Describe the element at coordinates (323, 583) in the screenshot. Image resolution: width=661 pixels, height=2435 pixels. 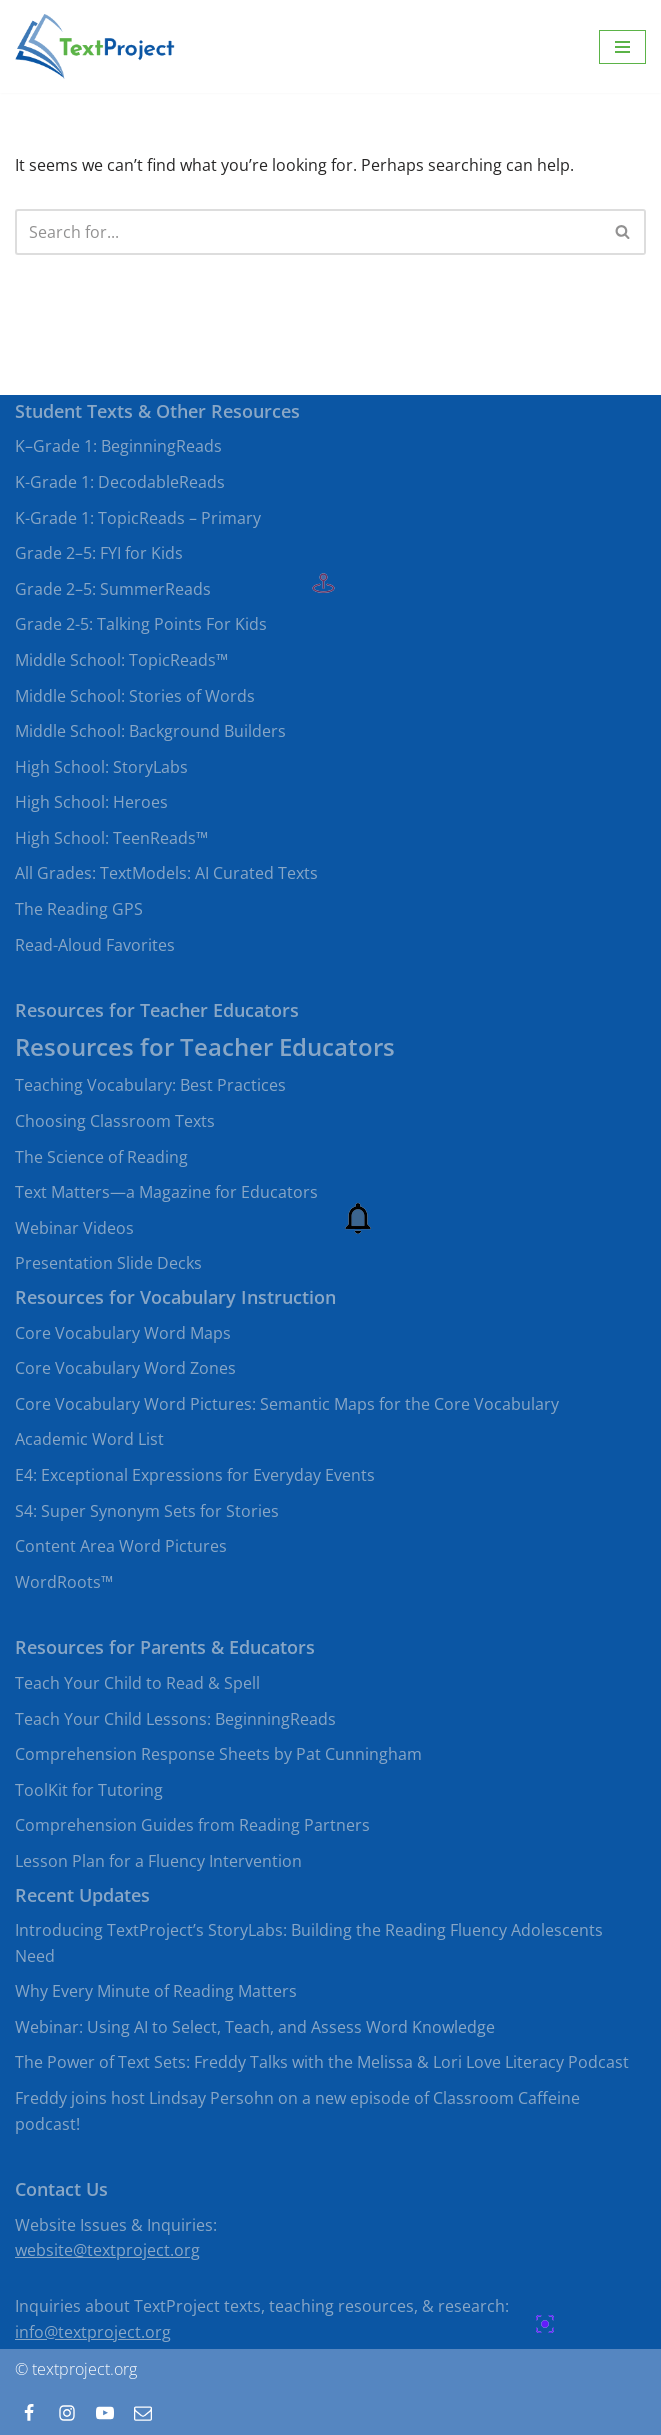
I see `mark a location on the map` at that location.